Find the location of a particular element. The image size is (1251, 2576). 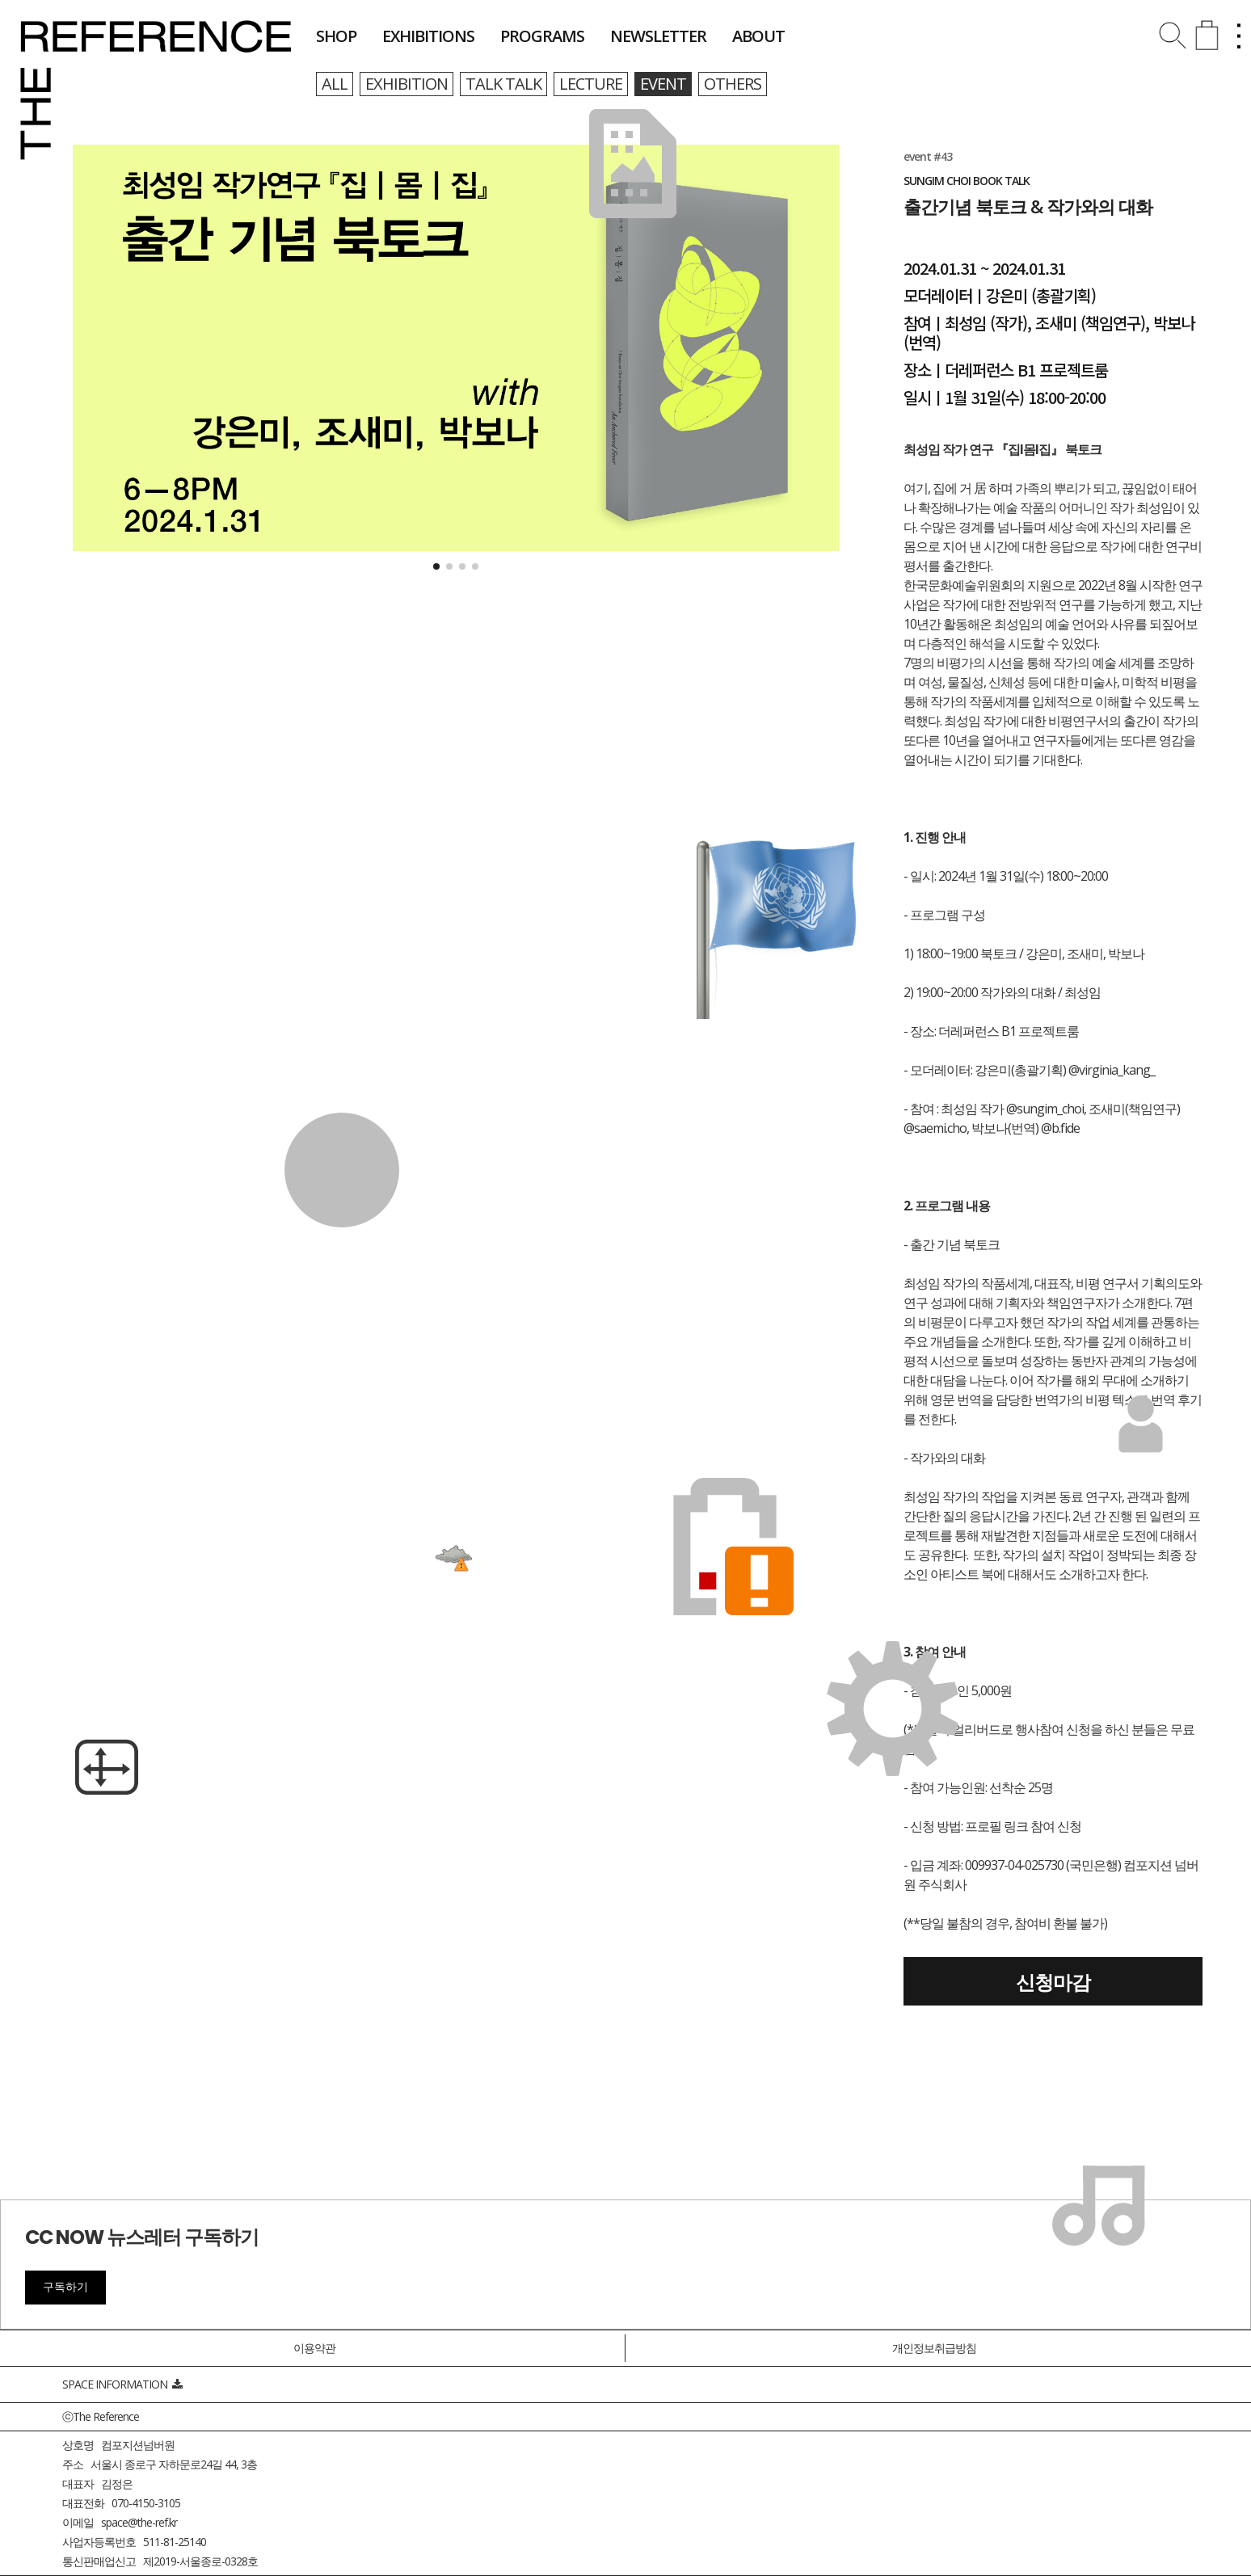

spreadsheet file type indicator is located at coordinates (633, 160).